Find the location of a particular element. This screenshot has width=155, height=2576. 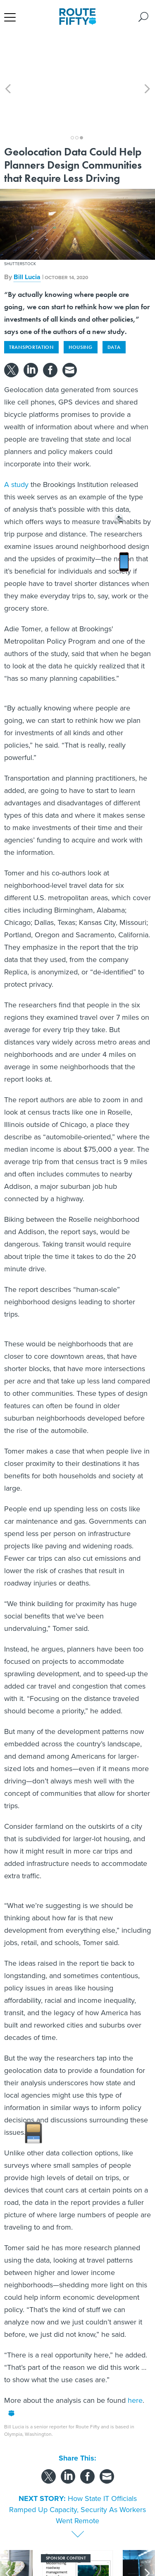

launch boot camp assistant to install windows on your mac is located at coordinates (119, 518).